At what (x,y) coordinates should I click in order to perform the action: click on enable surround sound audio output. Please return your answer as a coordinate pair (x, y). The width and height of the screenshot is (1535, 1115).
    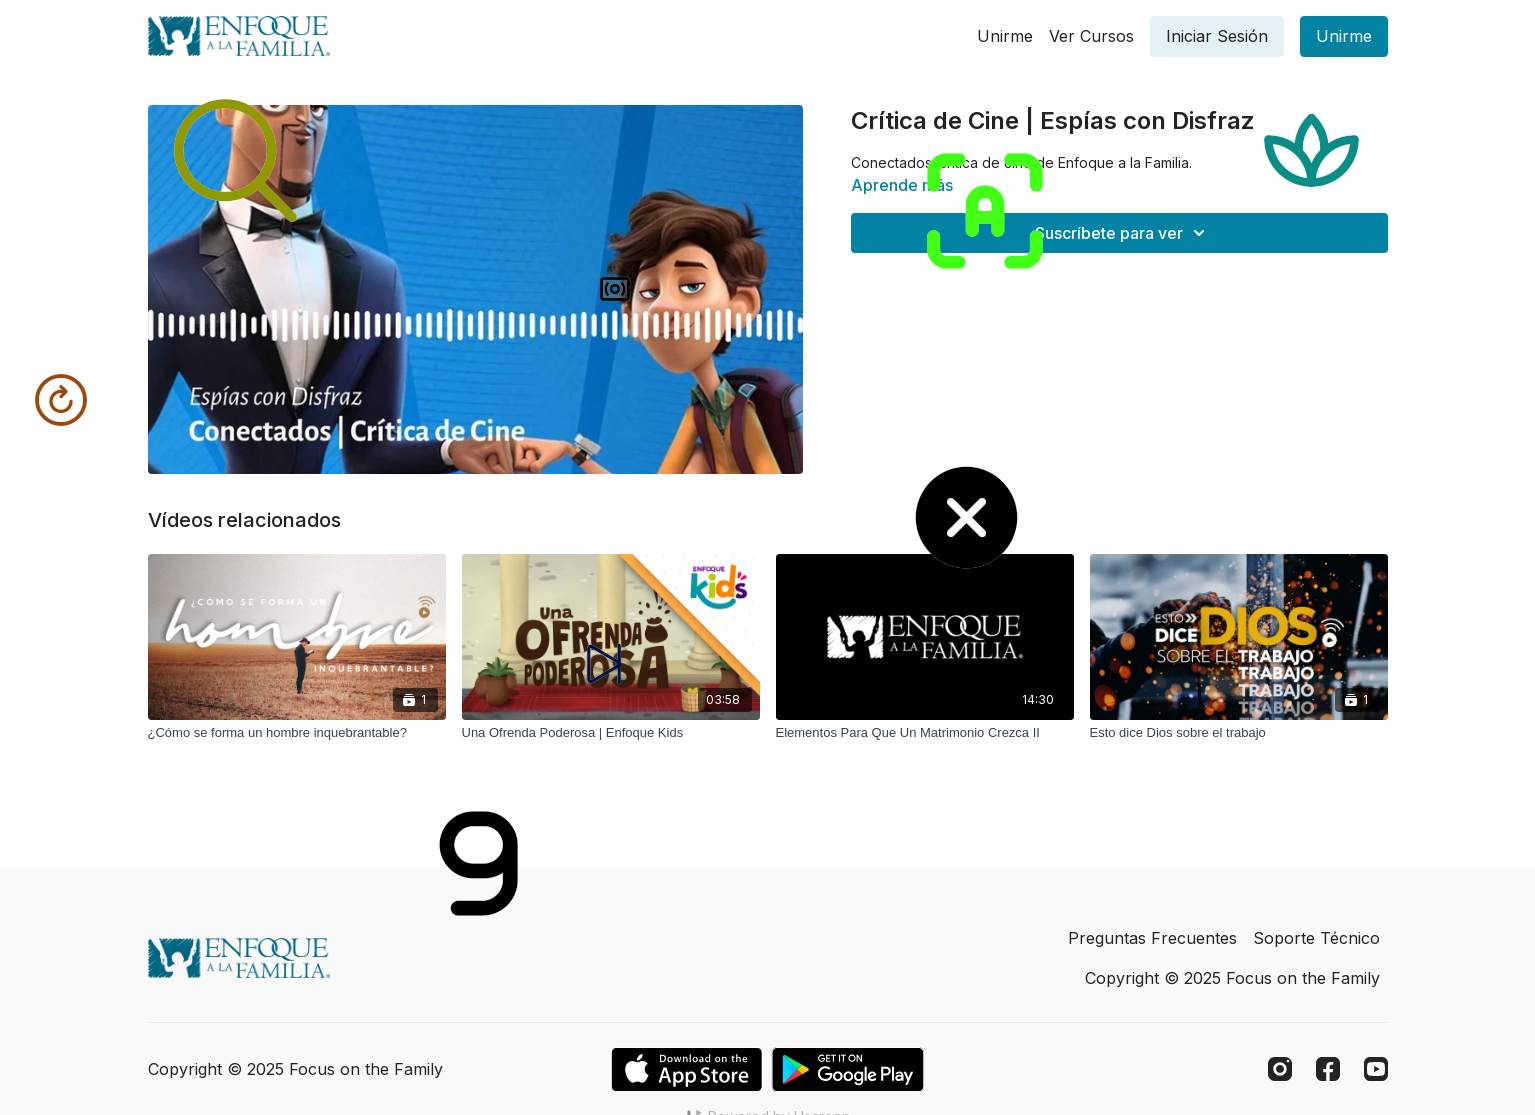
    Looking at the image, I should click on (615, 289).